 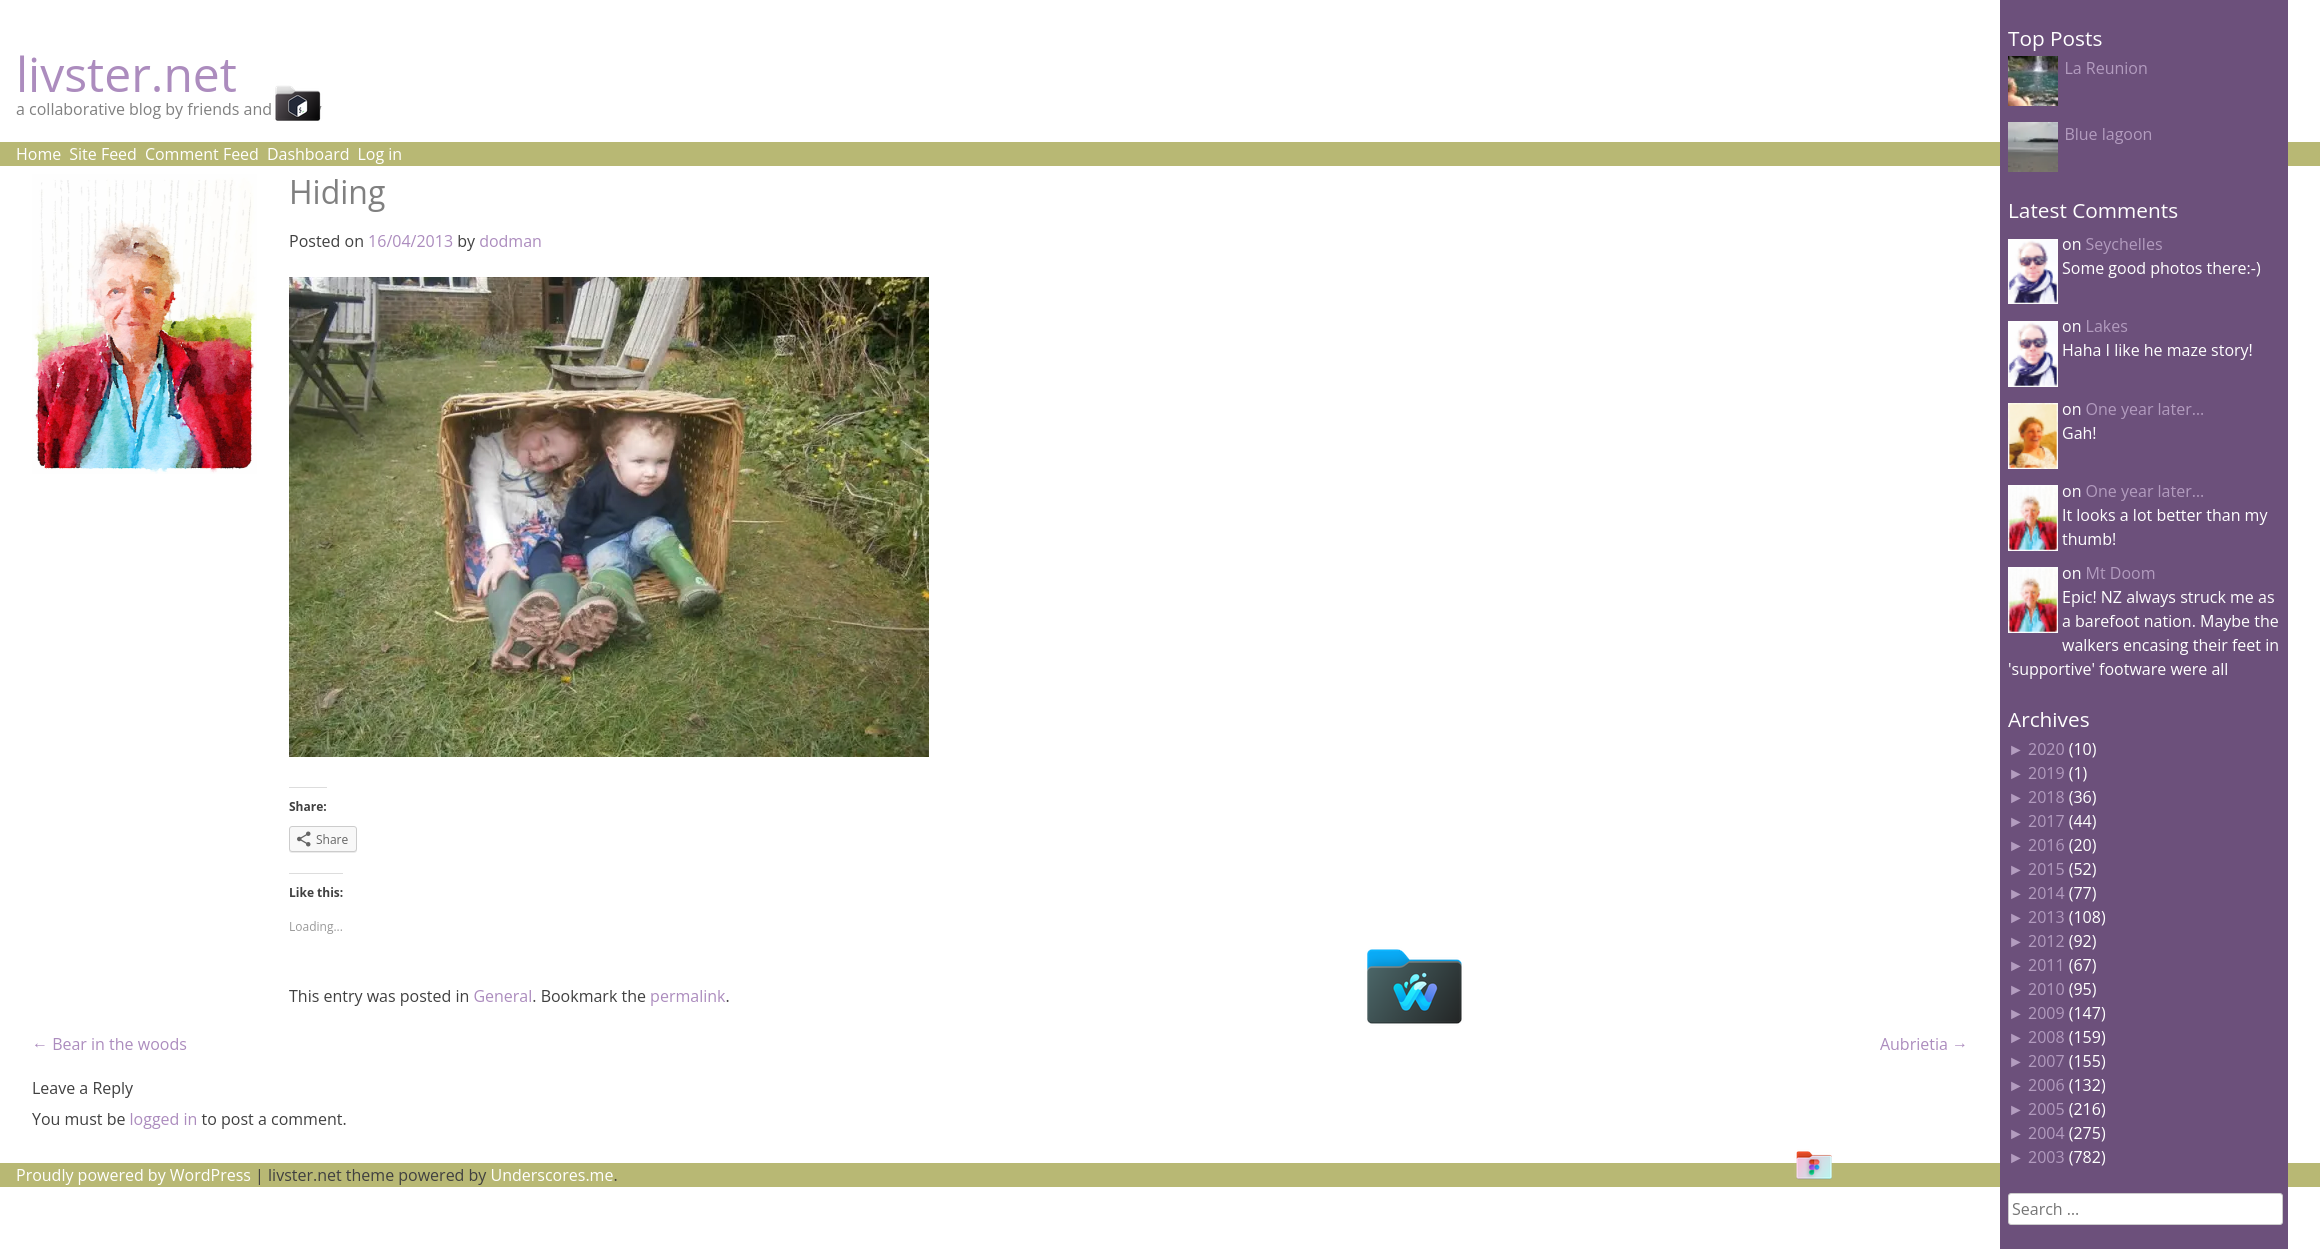 I want to click on open folder containing bash scripts, so click(x=297, y=104).